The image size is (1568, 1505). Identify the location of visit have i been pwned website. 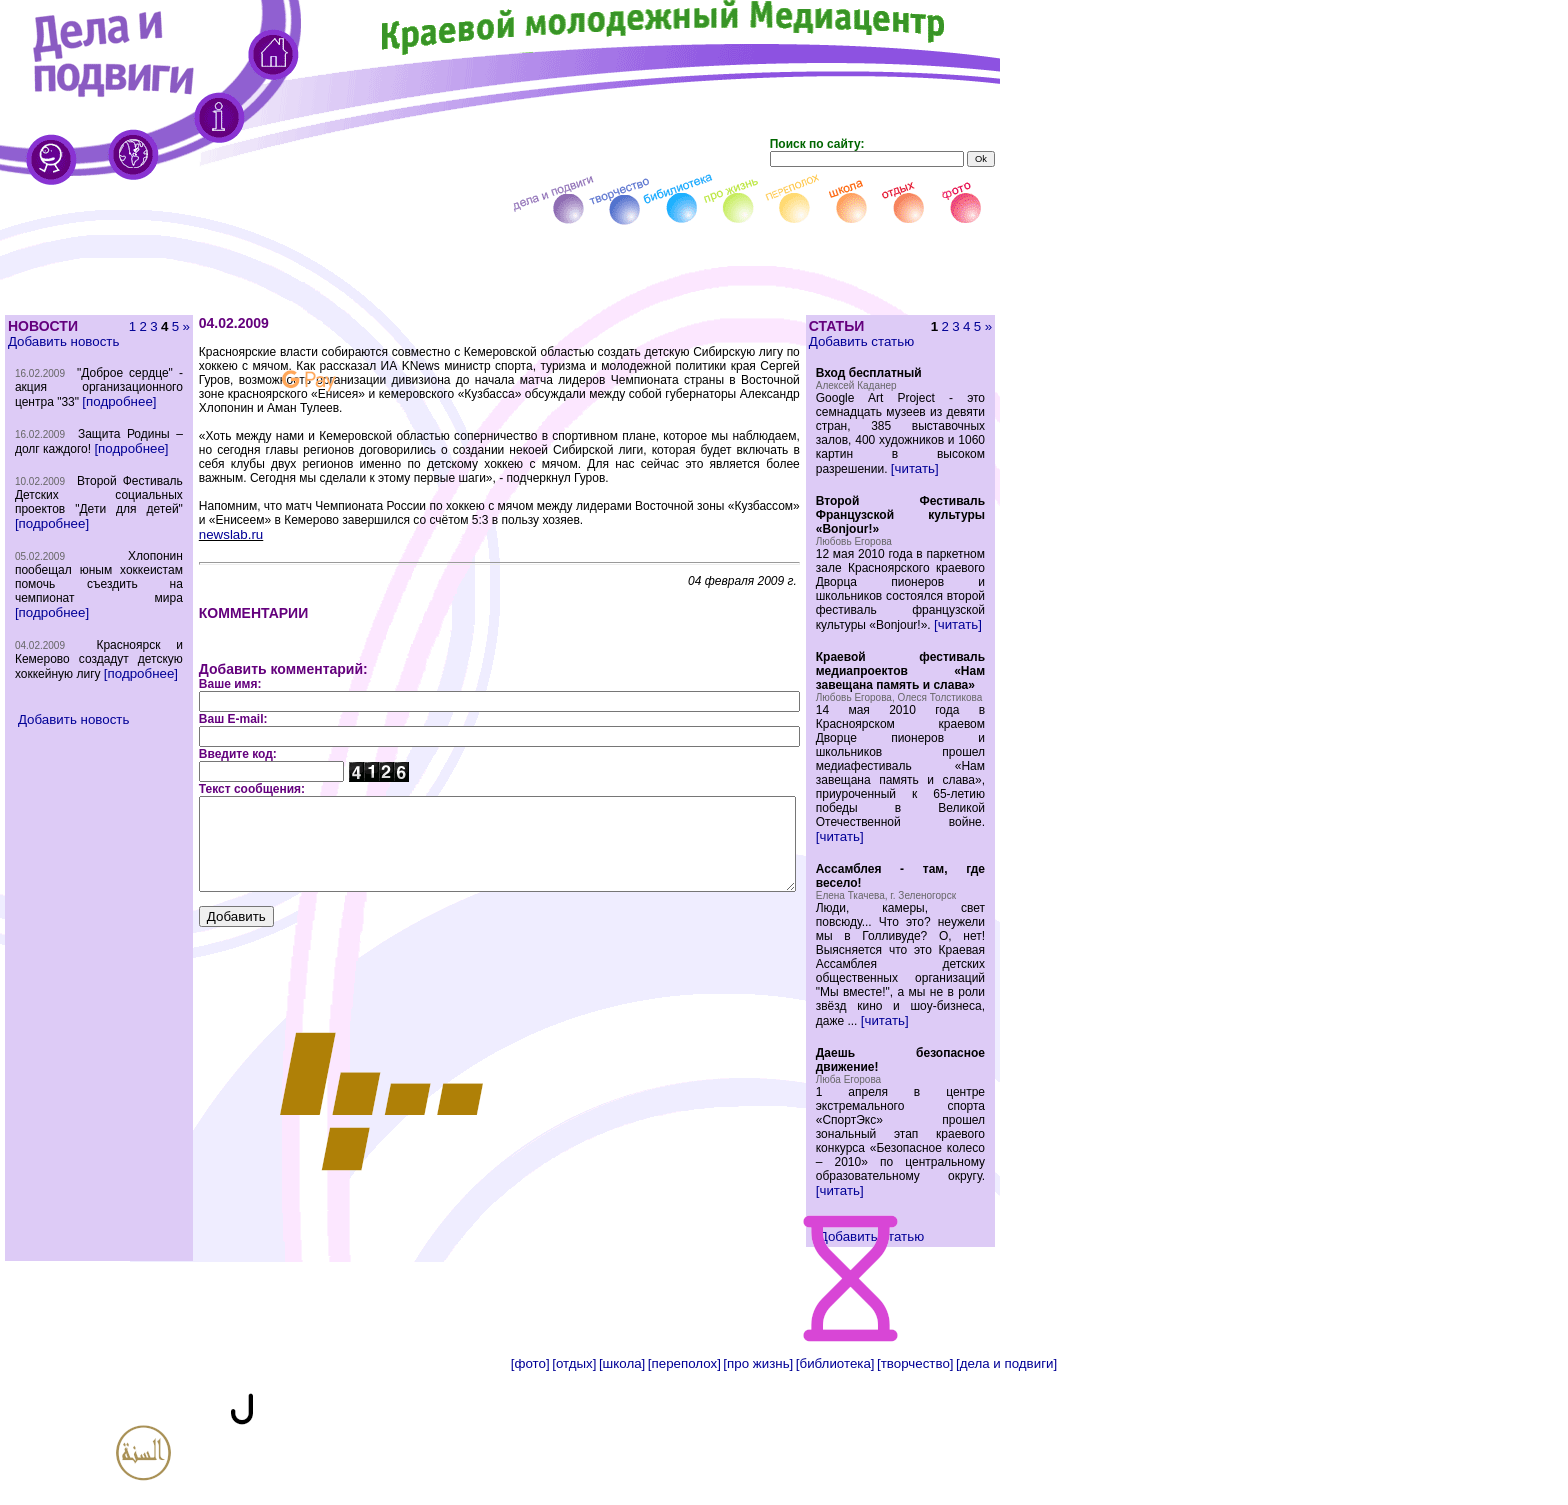
(381, 1101).